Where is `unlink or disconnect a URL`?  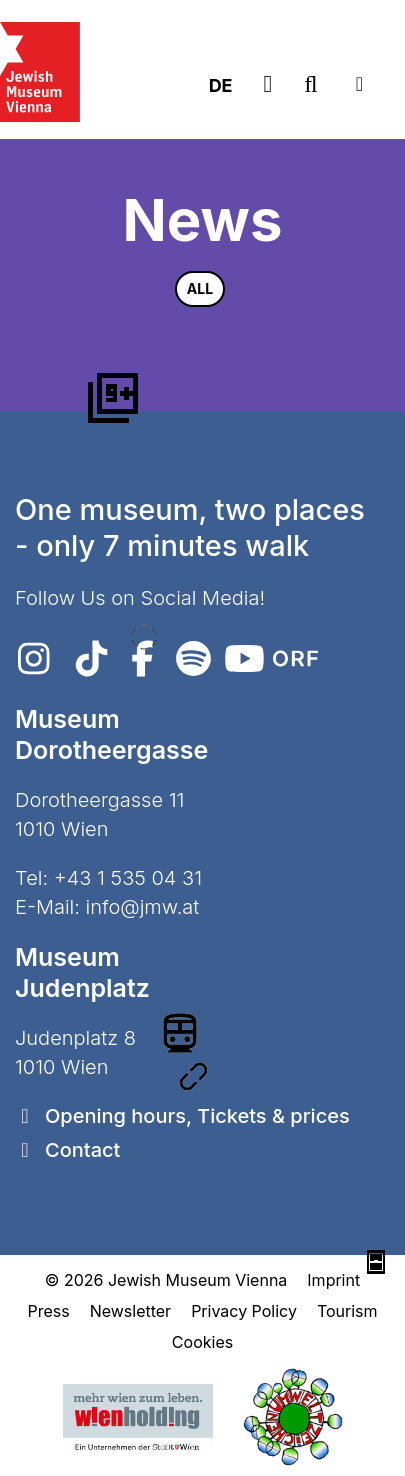 unlink or disconnect a URL is located at coordinates (193, 1076).